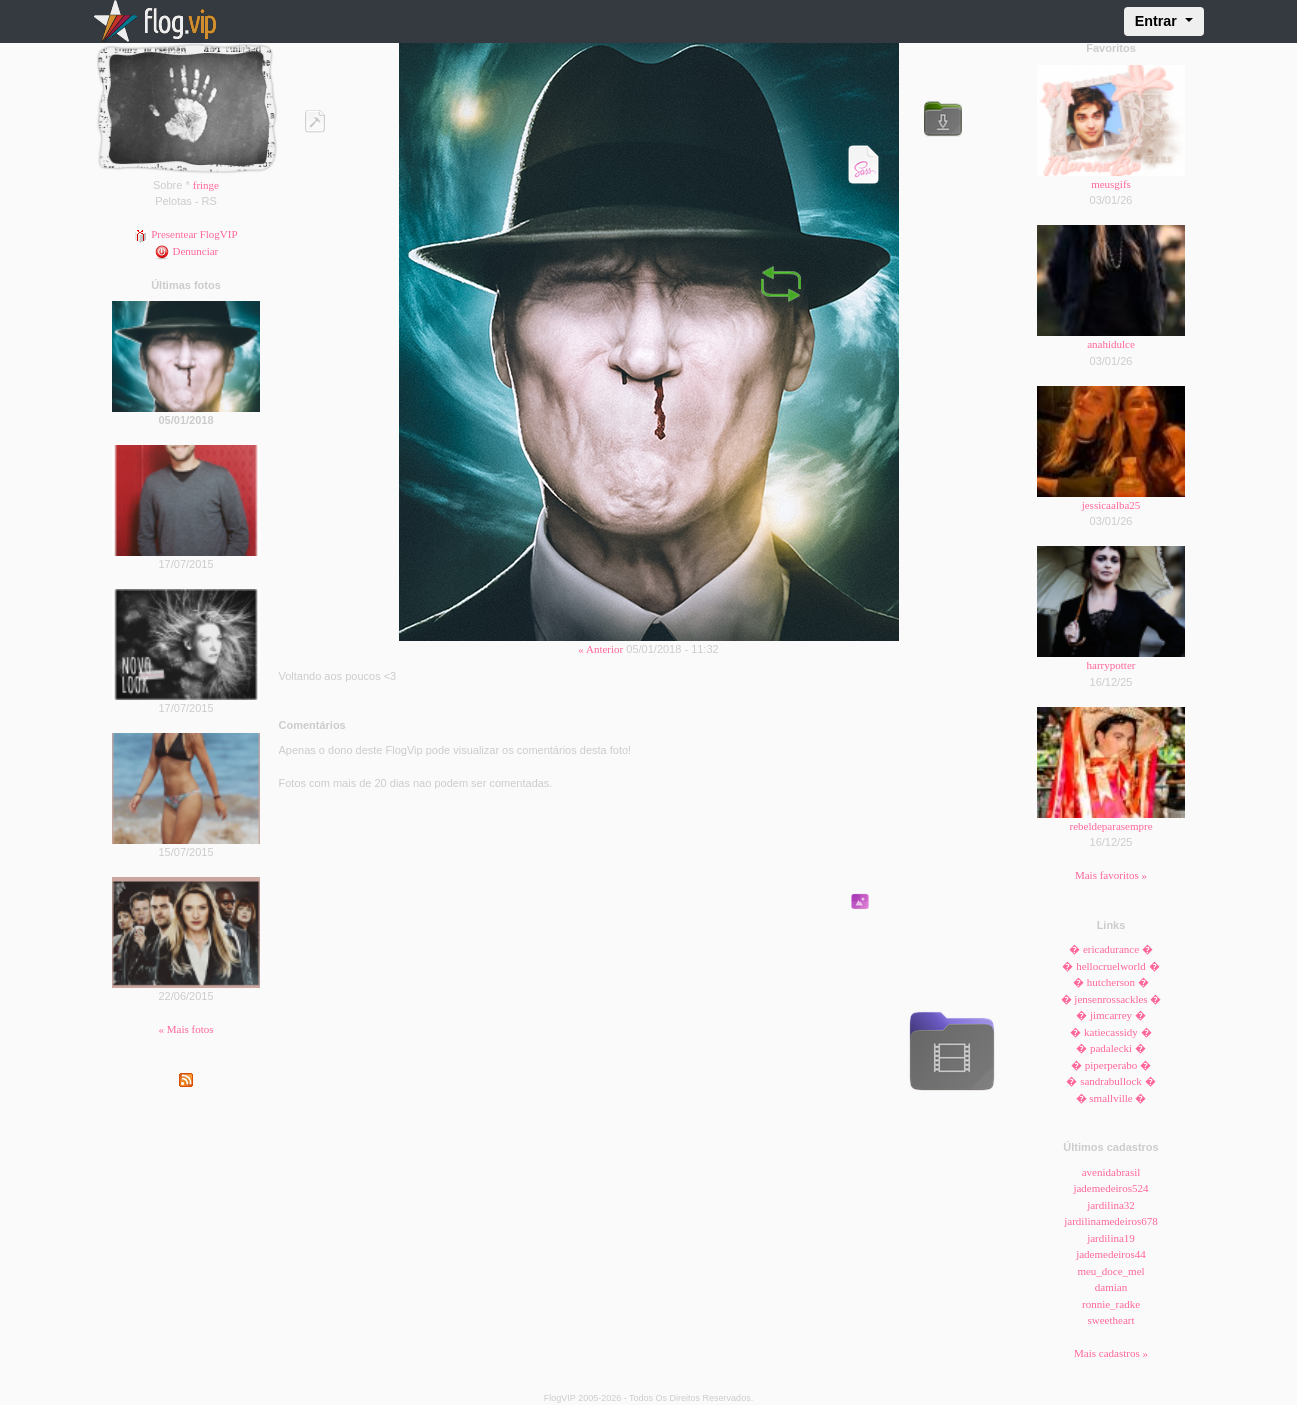 The width and height of the screenshot is (1297, 1405). Describe the element at coordinates (952, 1051) in the screenshot. I see `open your videos folder` at that location.